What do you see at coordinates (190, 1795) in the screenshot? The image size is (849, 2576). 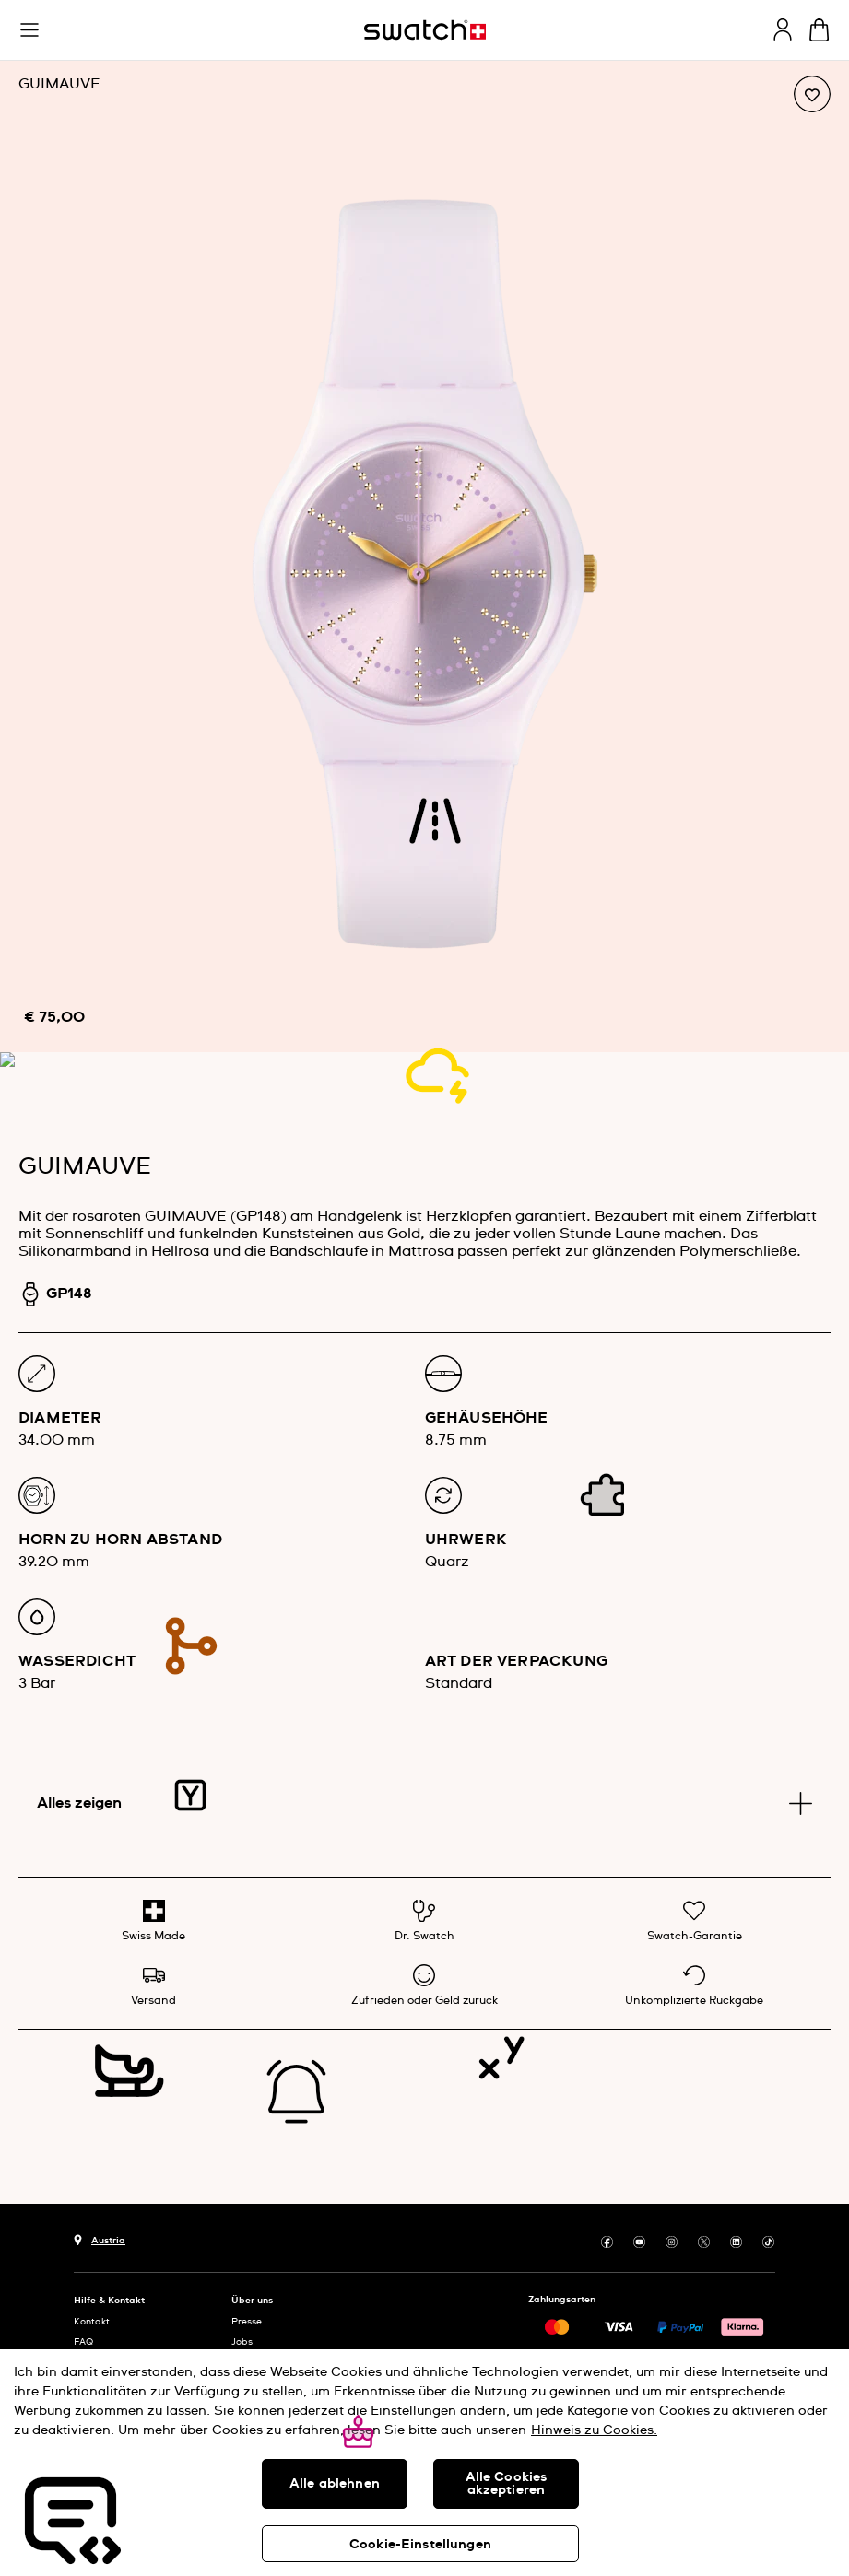 I see `visit Y Combinator website` at bounding box center [190, 1795].